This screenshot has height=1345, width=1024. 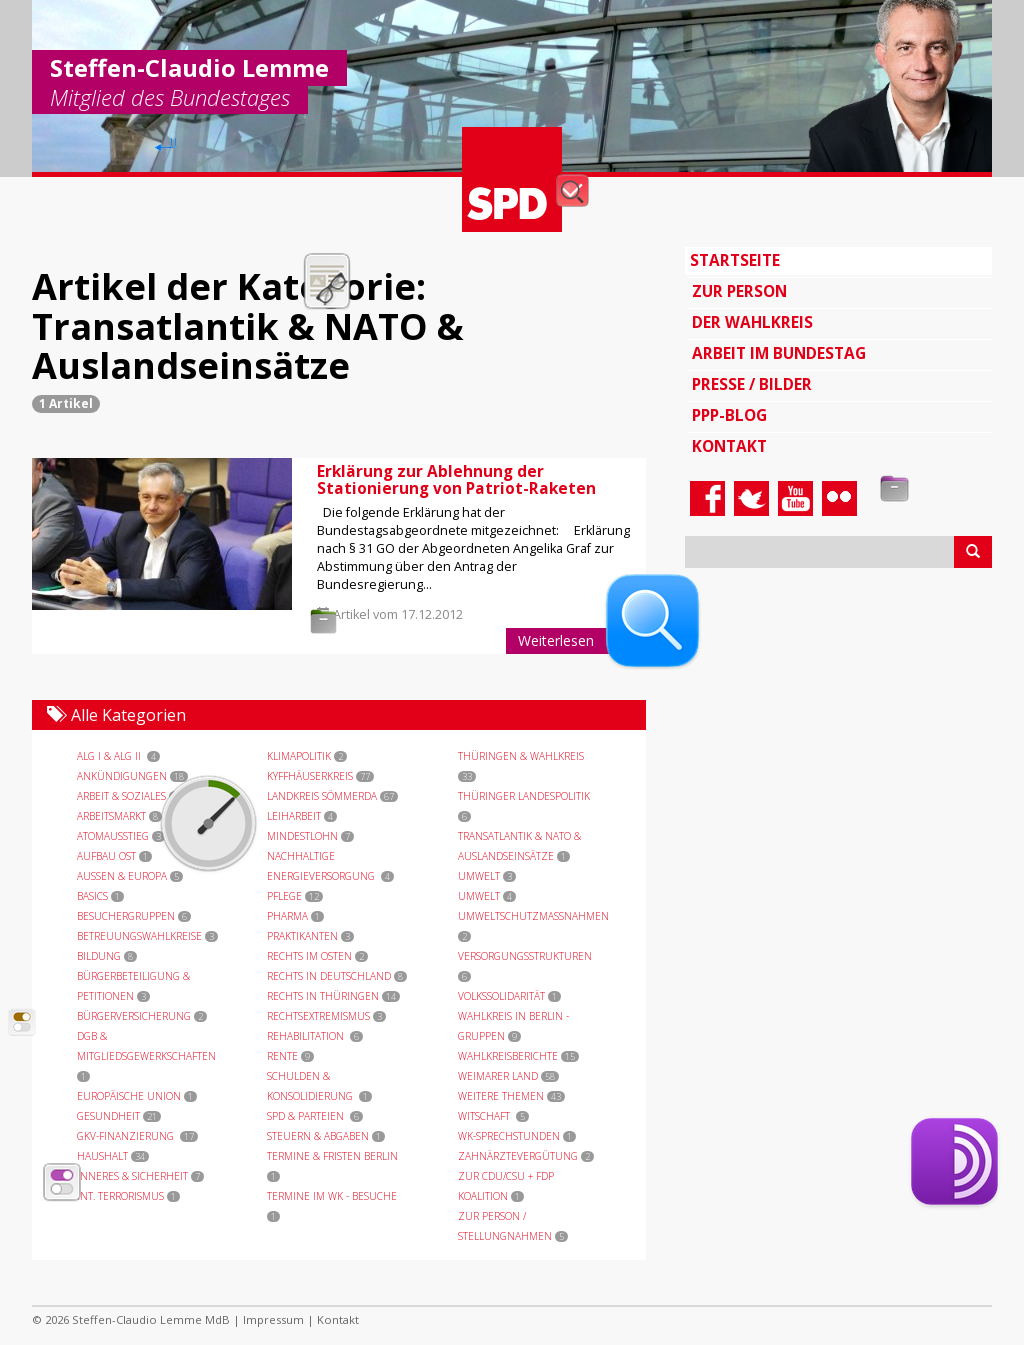 What do you see at coordinates (22, 1022) in the screenshot?
I see `open gnome tweaks application` at bounding box center [22, 1022].